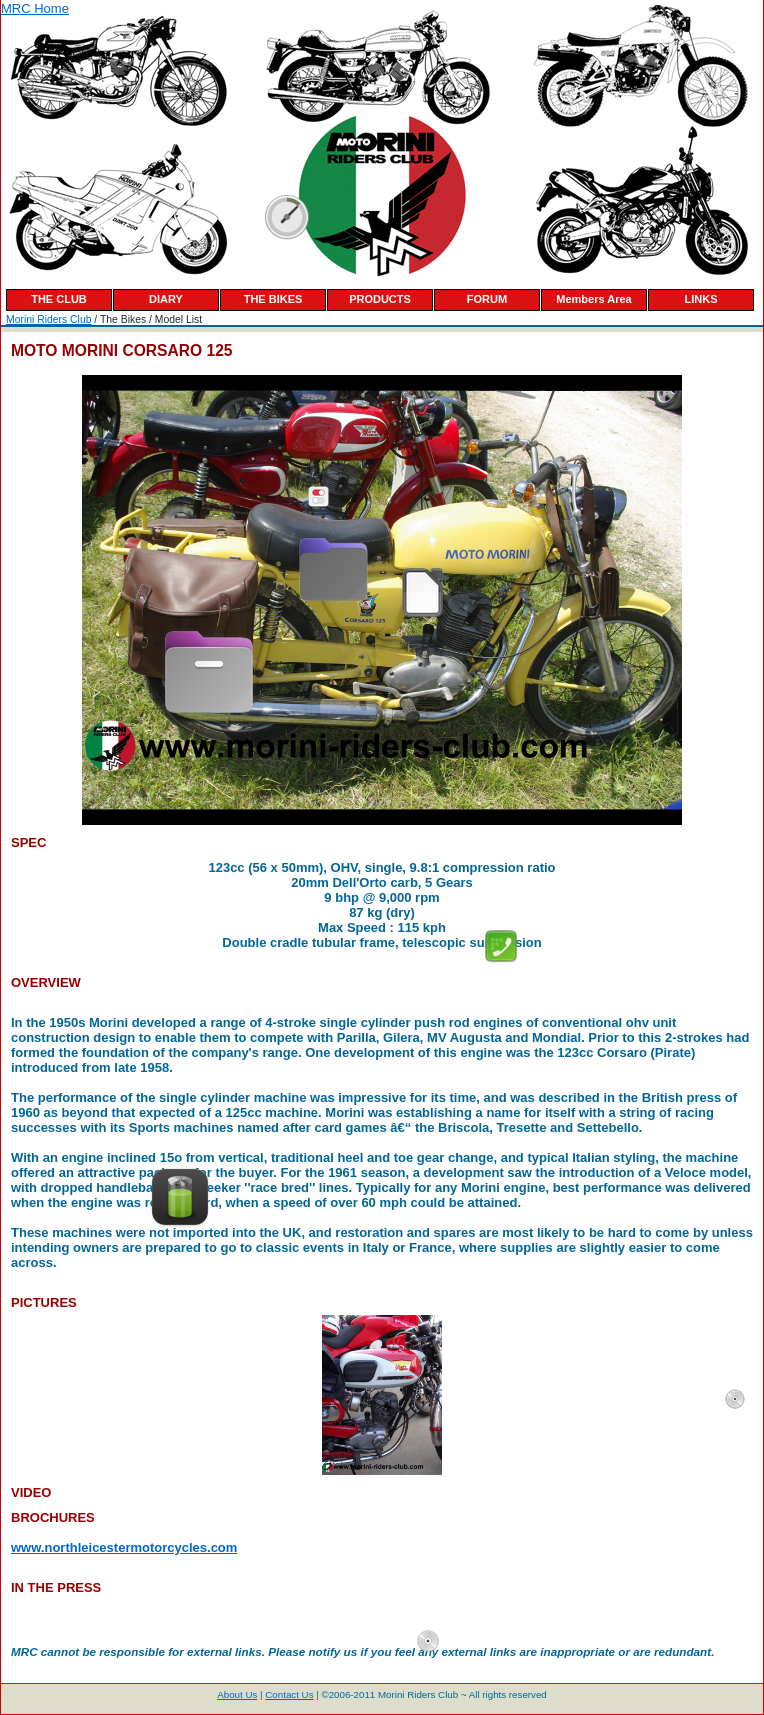  What do you see at coordinates (422, 592) in the screenshot?
I see `open libreoffice start center` at bounding box center [422, 592].